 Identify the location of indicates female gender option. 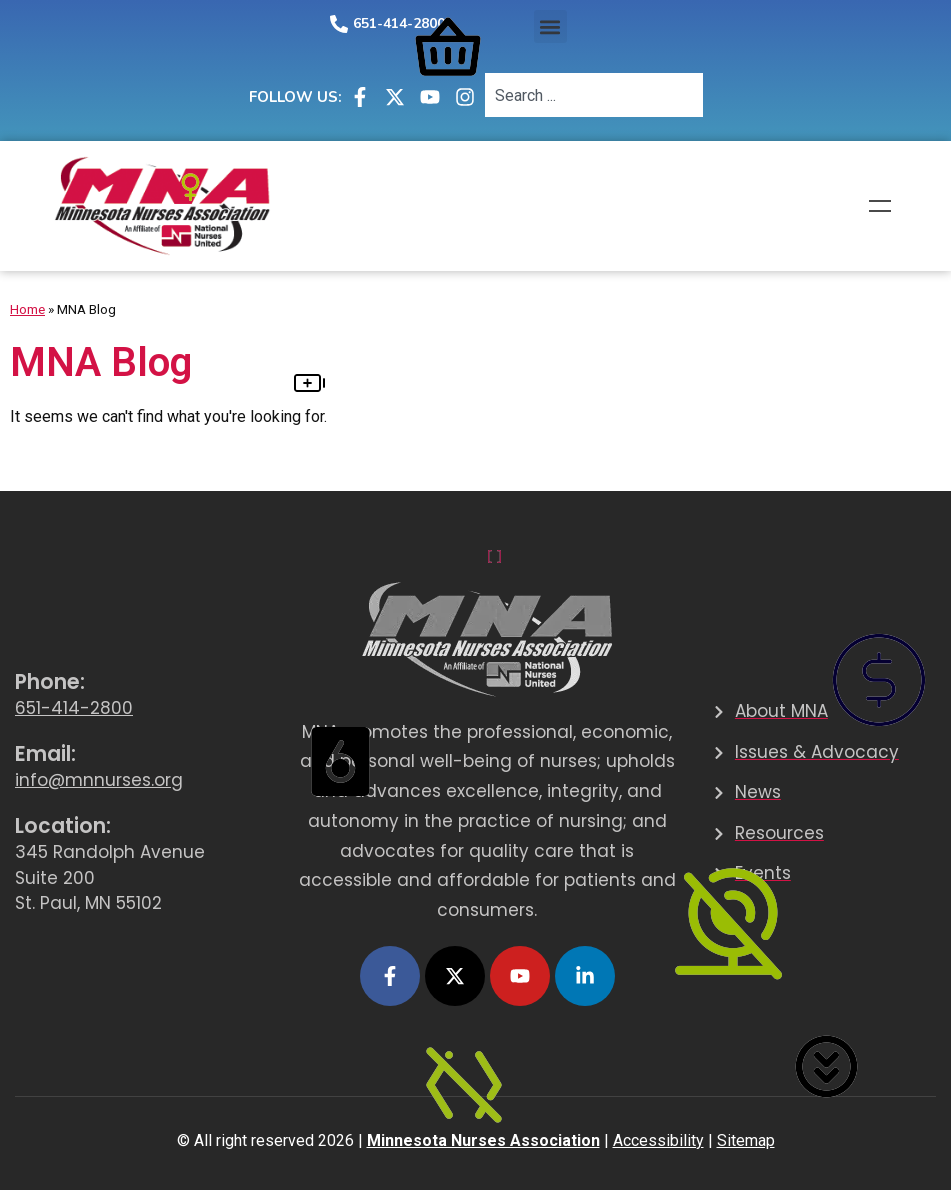
(190, 186).